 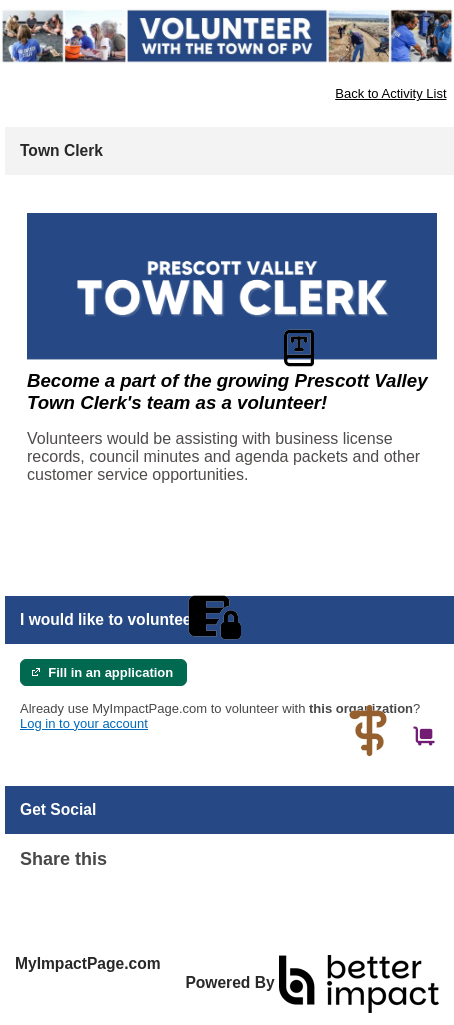 I want to click on view items ready for shipping, so click(x=424, y=736).